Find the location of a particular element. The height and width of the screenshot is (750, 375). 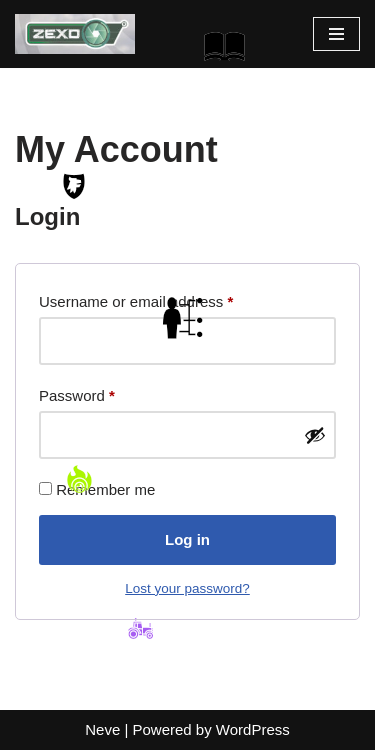

view character skills or abilities is located at coordinates (183, 317).